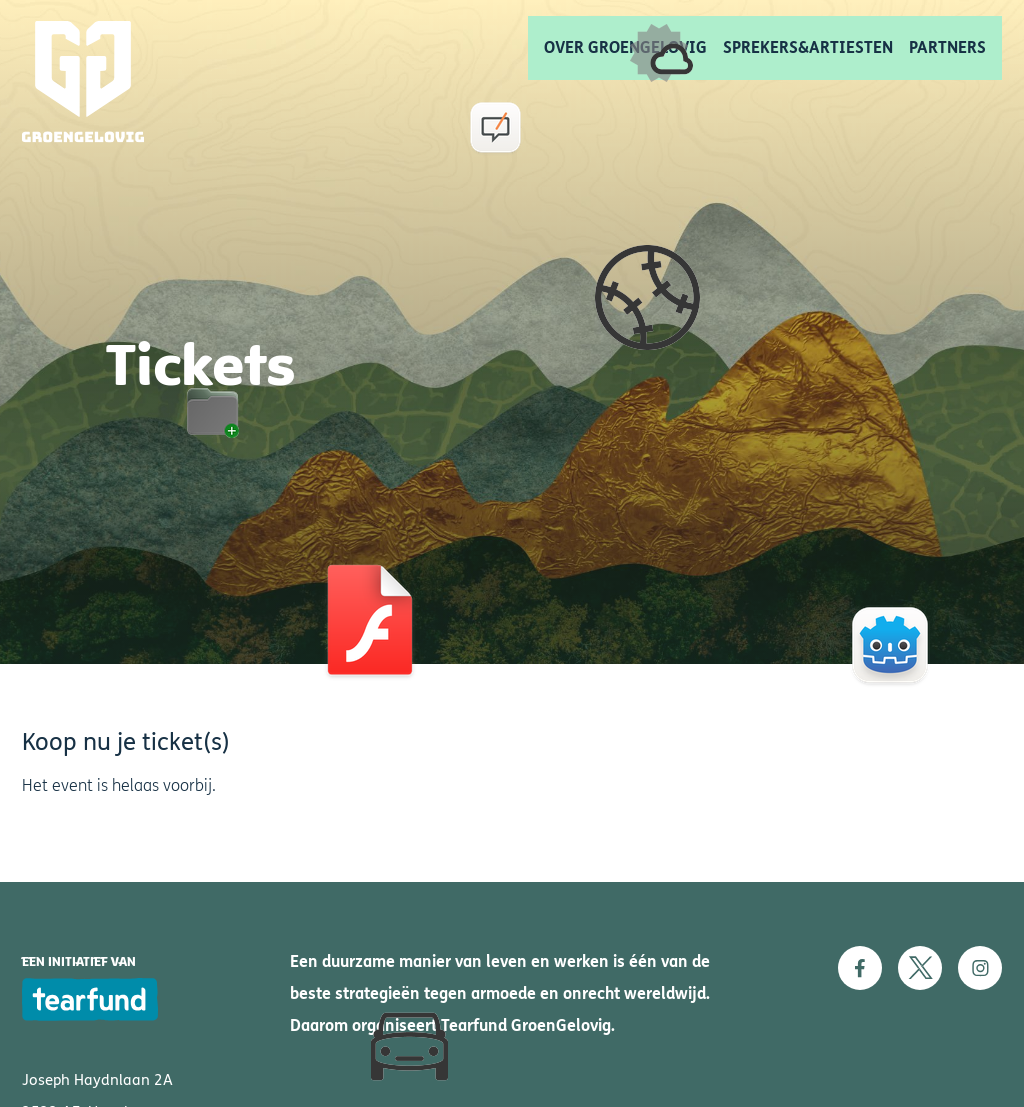 This screenshot has width=1024, height=1107. What do you see at coordinates (495, 127) in the screenshot?
I see `open openboard app` at bounding box center [495, 127].